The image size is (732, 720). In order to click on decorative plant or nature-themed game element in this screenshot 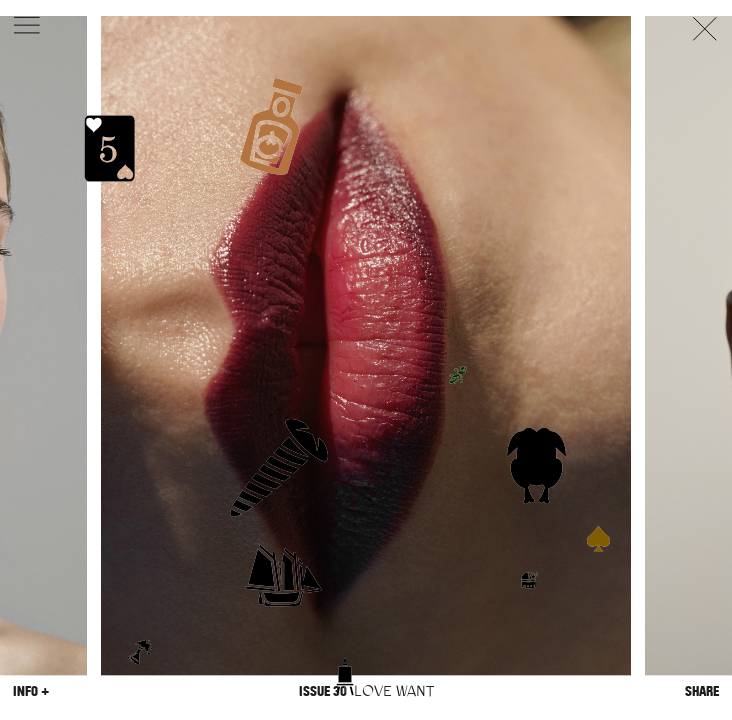, I will do `click(458, 375)`.